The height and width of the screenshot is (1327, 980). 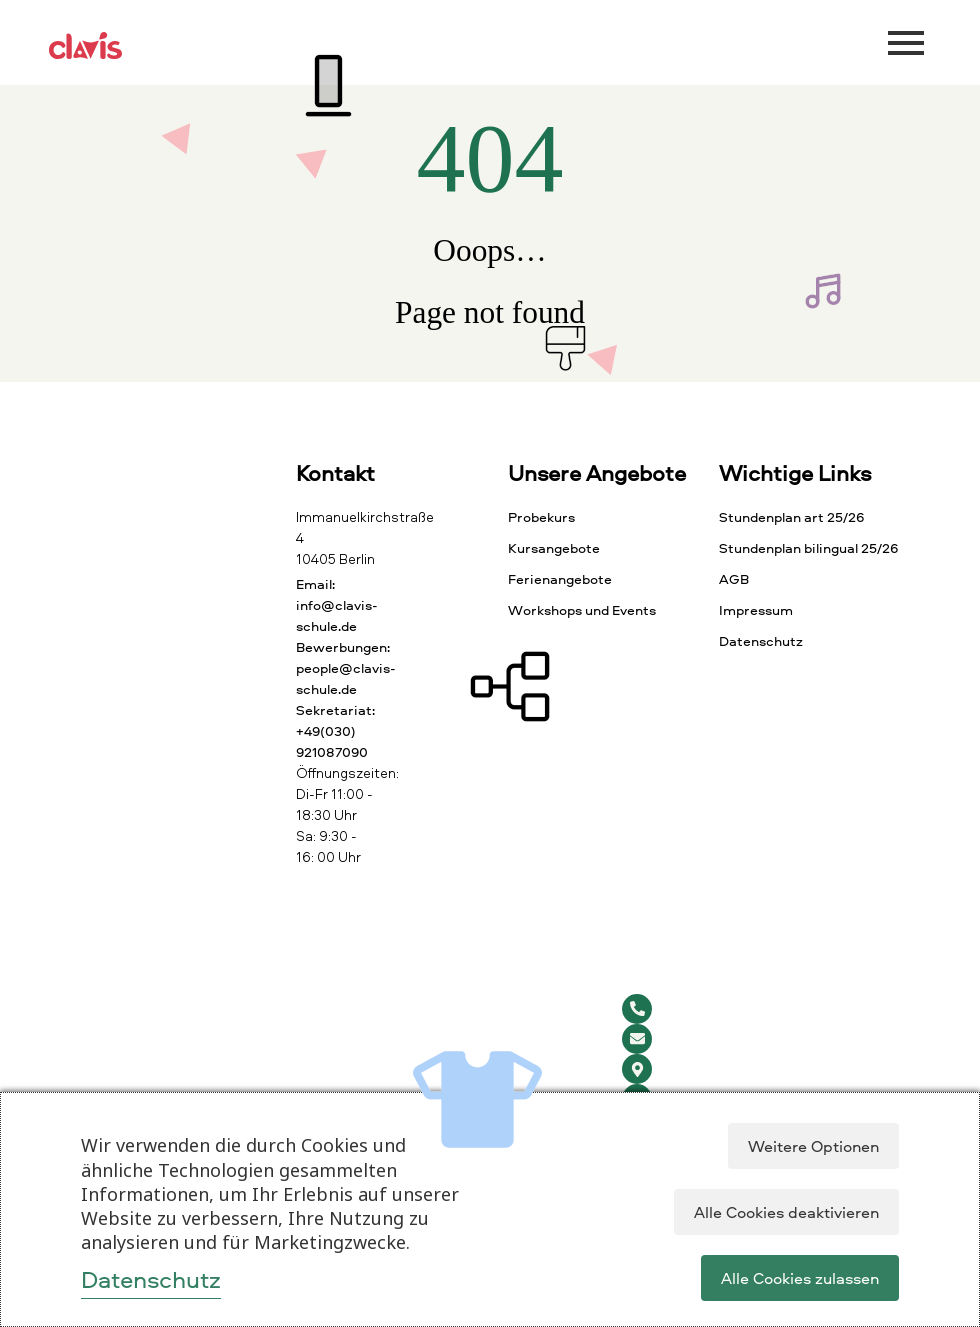 I want to click on align object to bottom edge, so click(x=328, y=84).